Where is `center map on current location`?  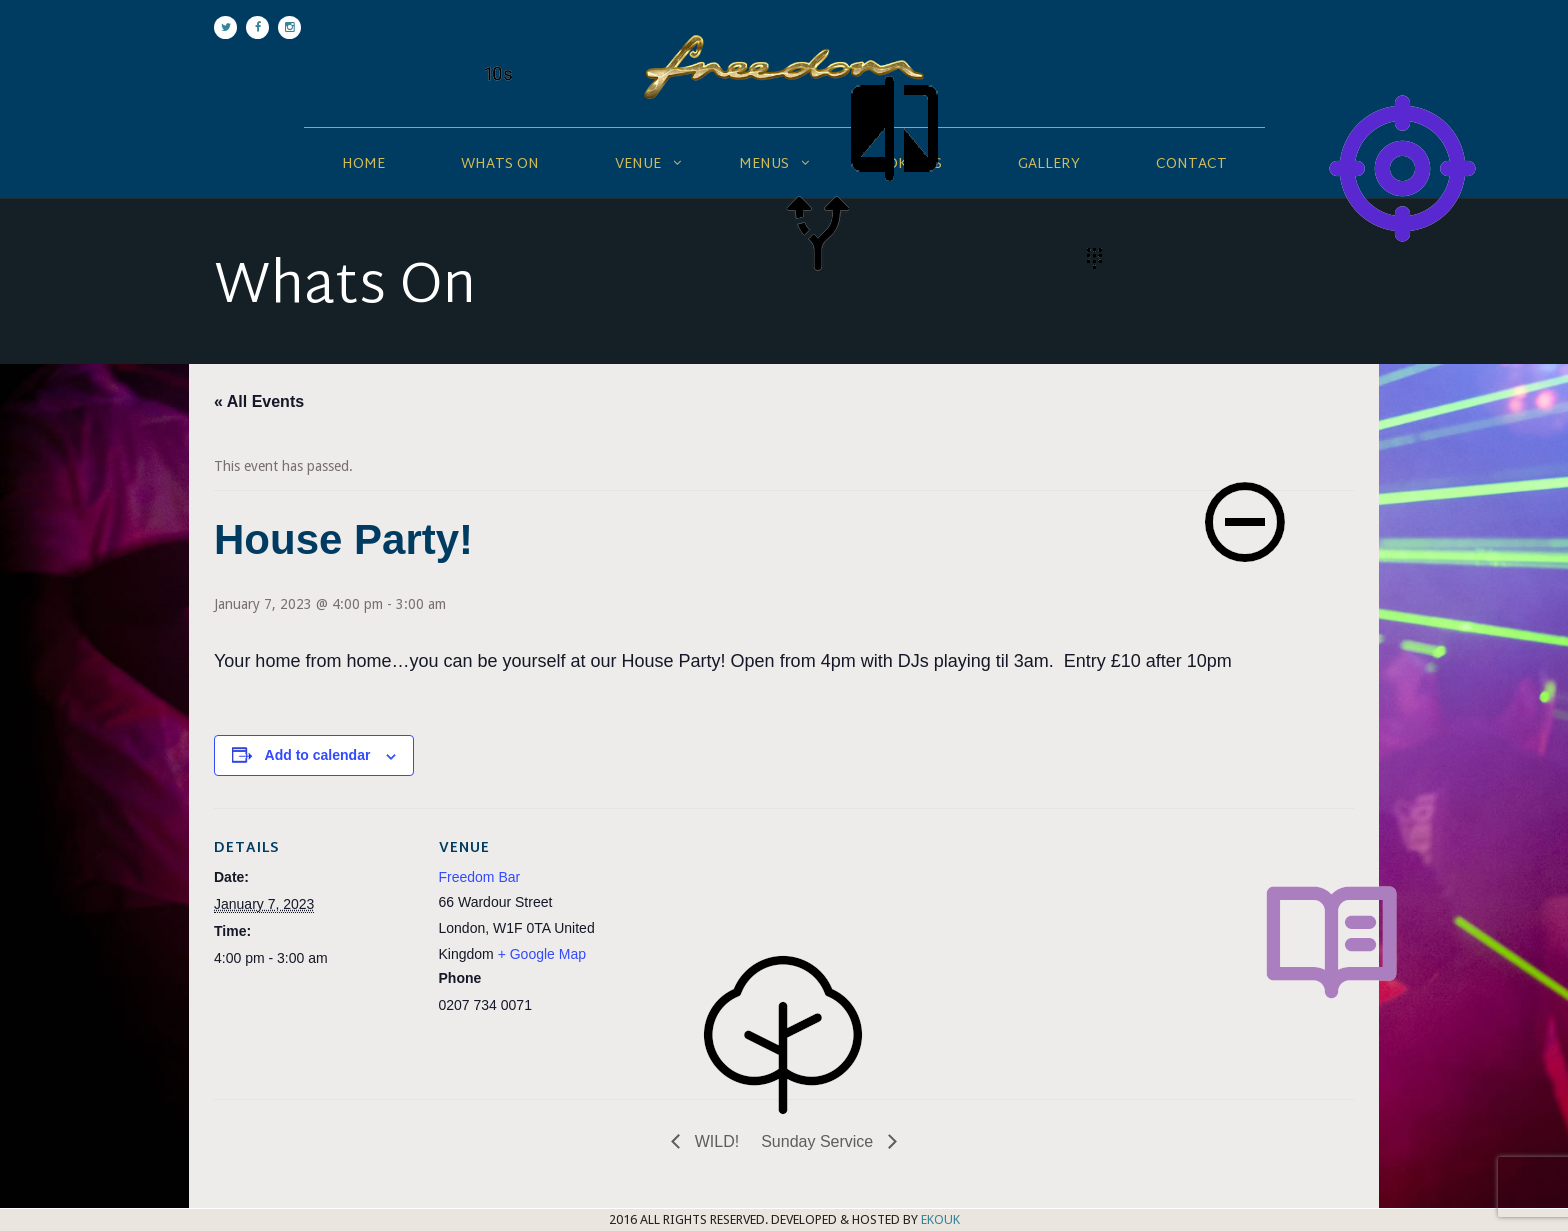 center map on current location is located at coordinates (1402, 168).